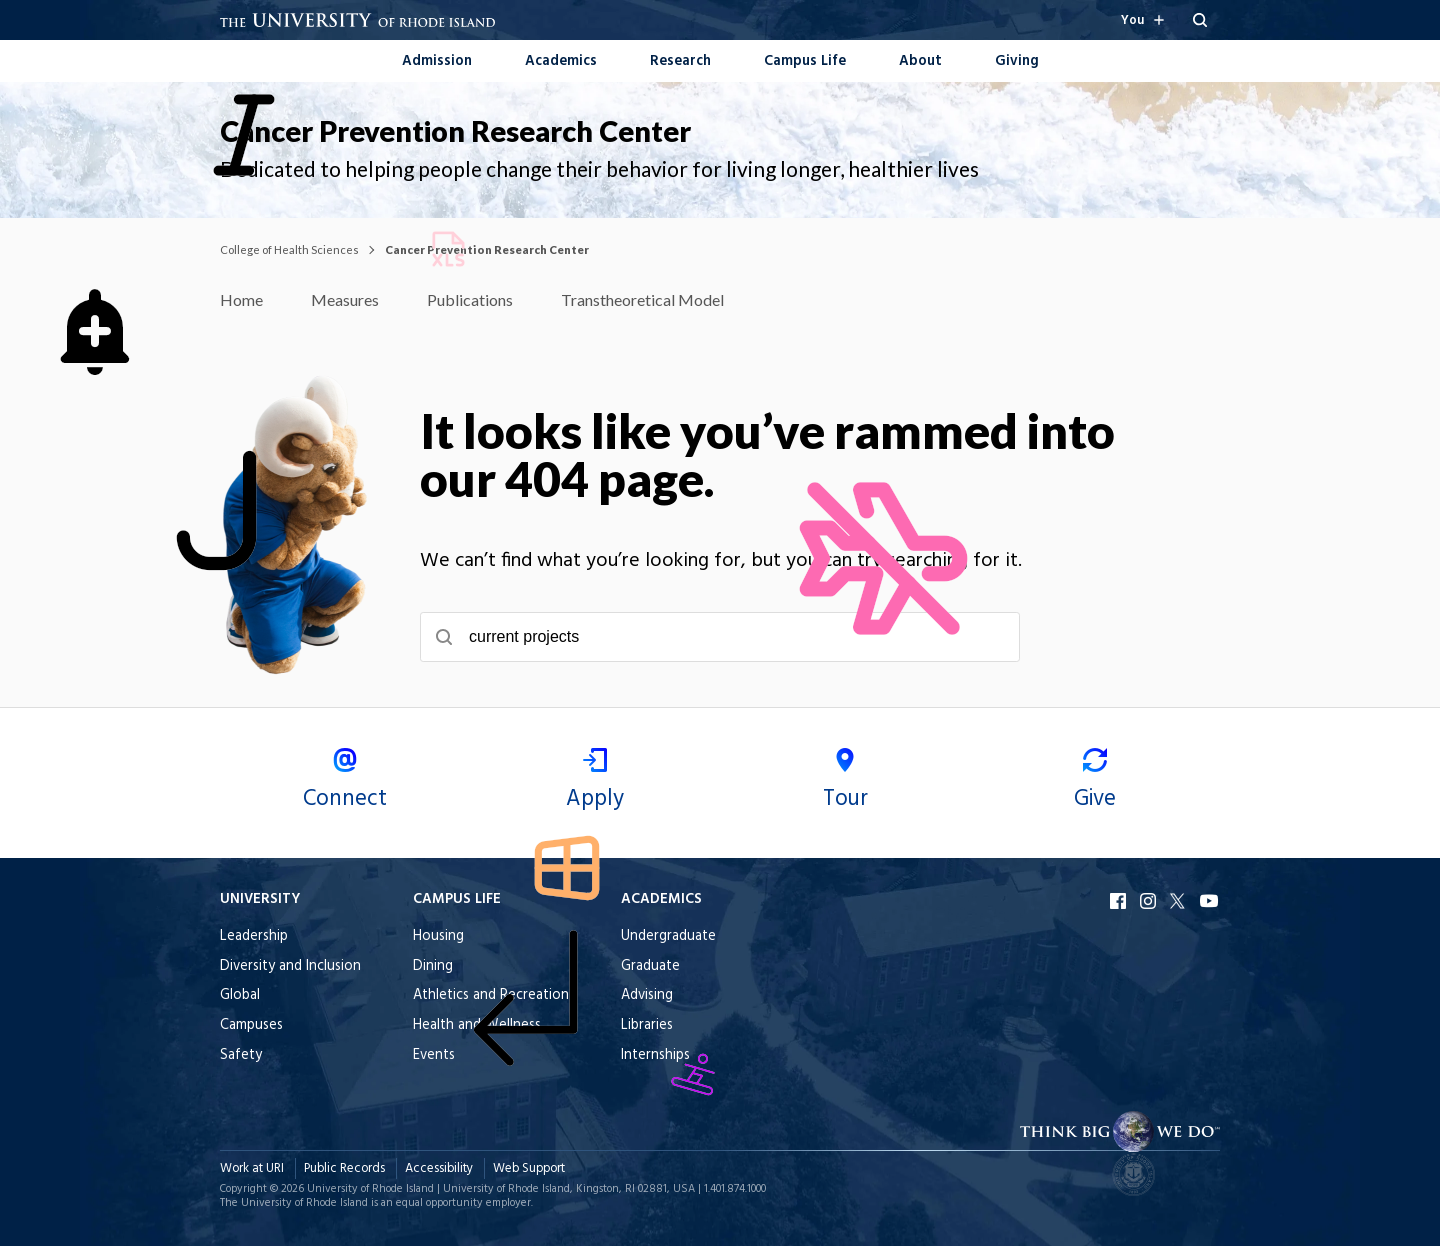 The width and height of the screenshot is (1440, 1246). Describe the element at coordinates (695, 1074) in the screenshot. I see `access snowboarding or winter sports activities` at that location.